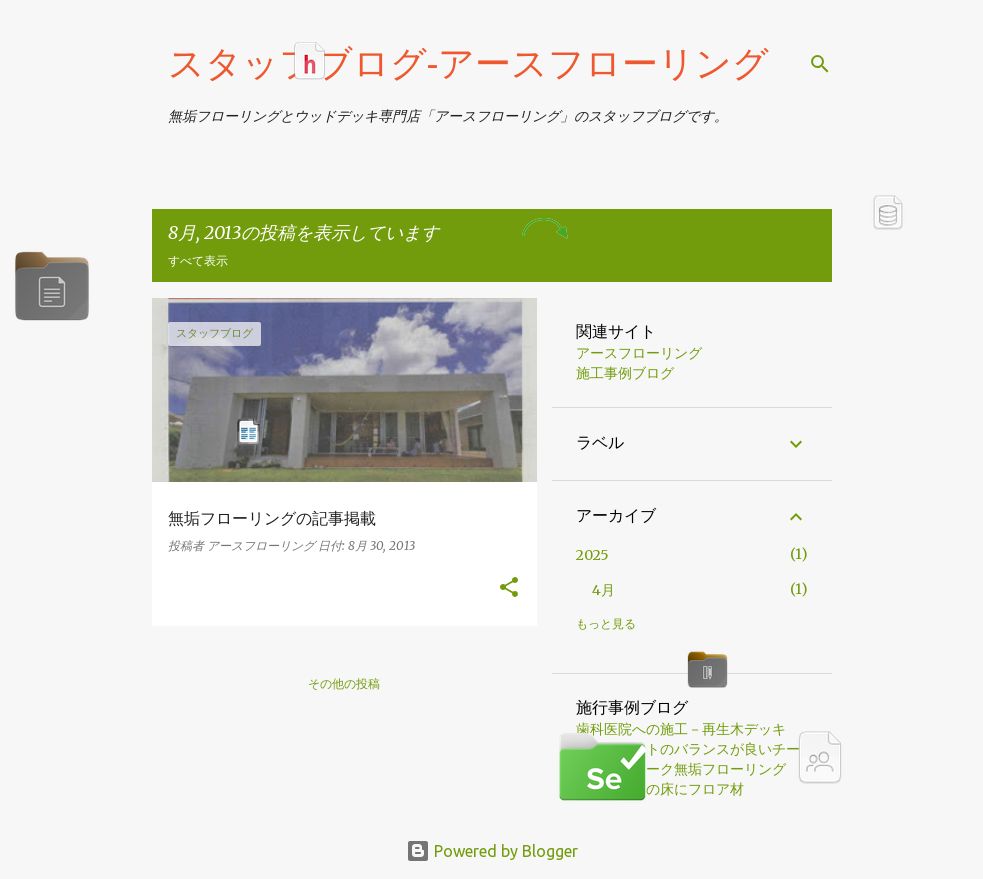  Describe the element at coordinates (602, 769) in the screenshot. I see `folder containing selenium test automation files` at that location.